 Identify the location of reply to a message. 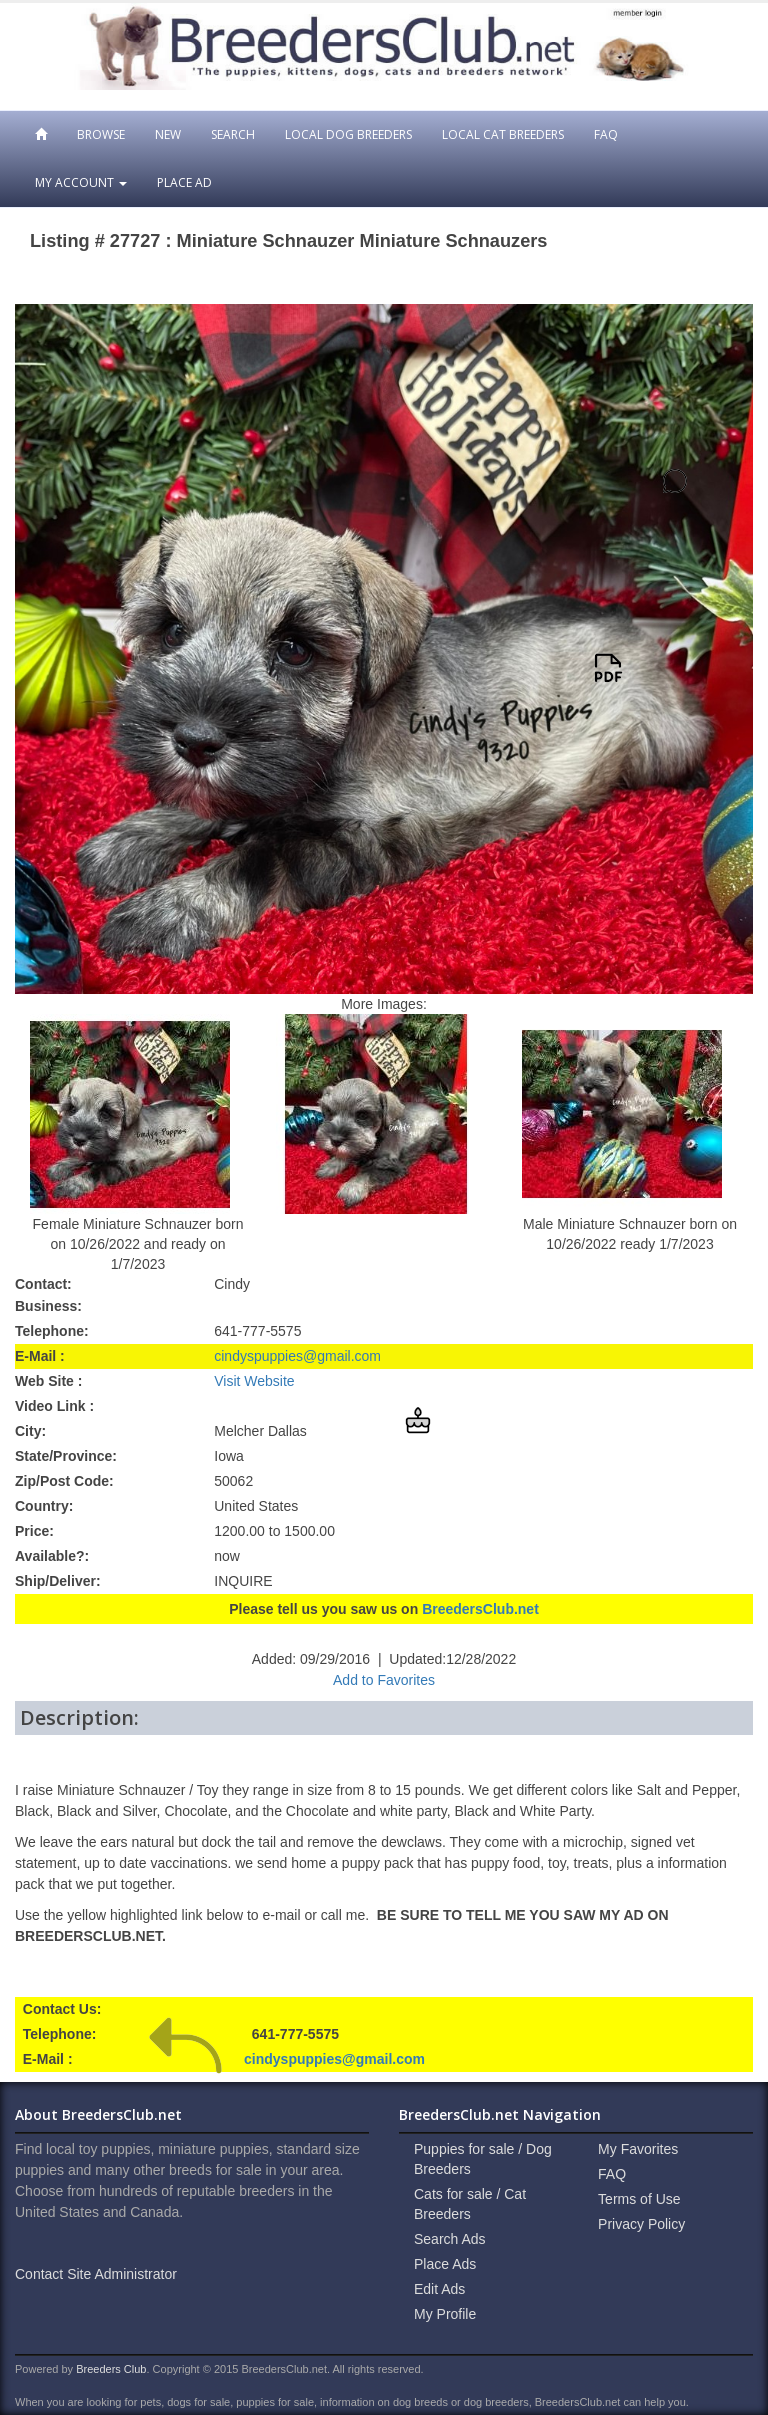
(185, 2045).